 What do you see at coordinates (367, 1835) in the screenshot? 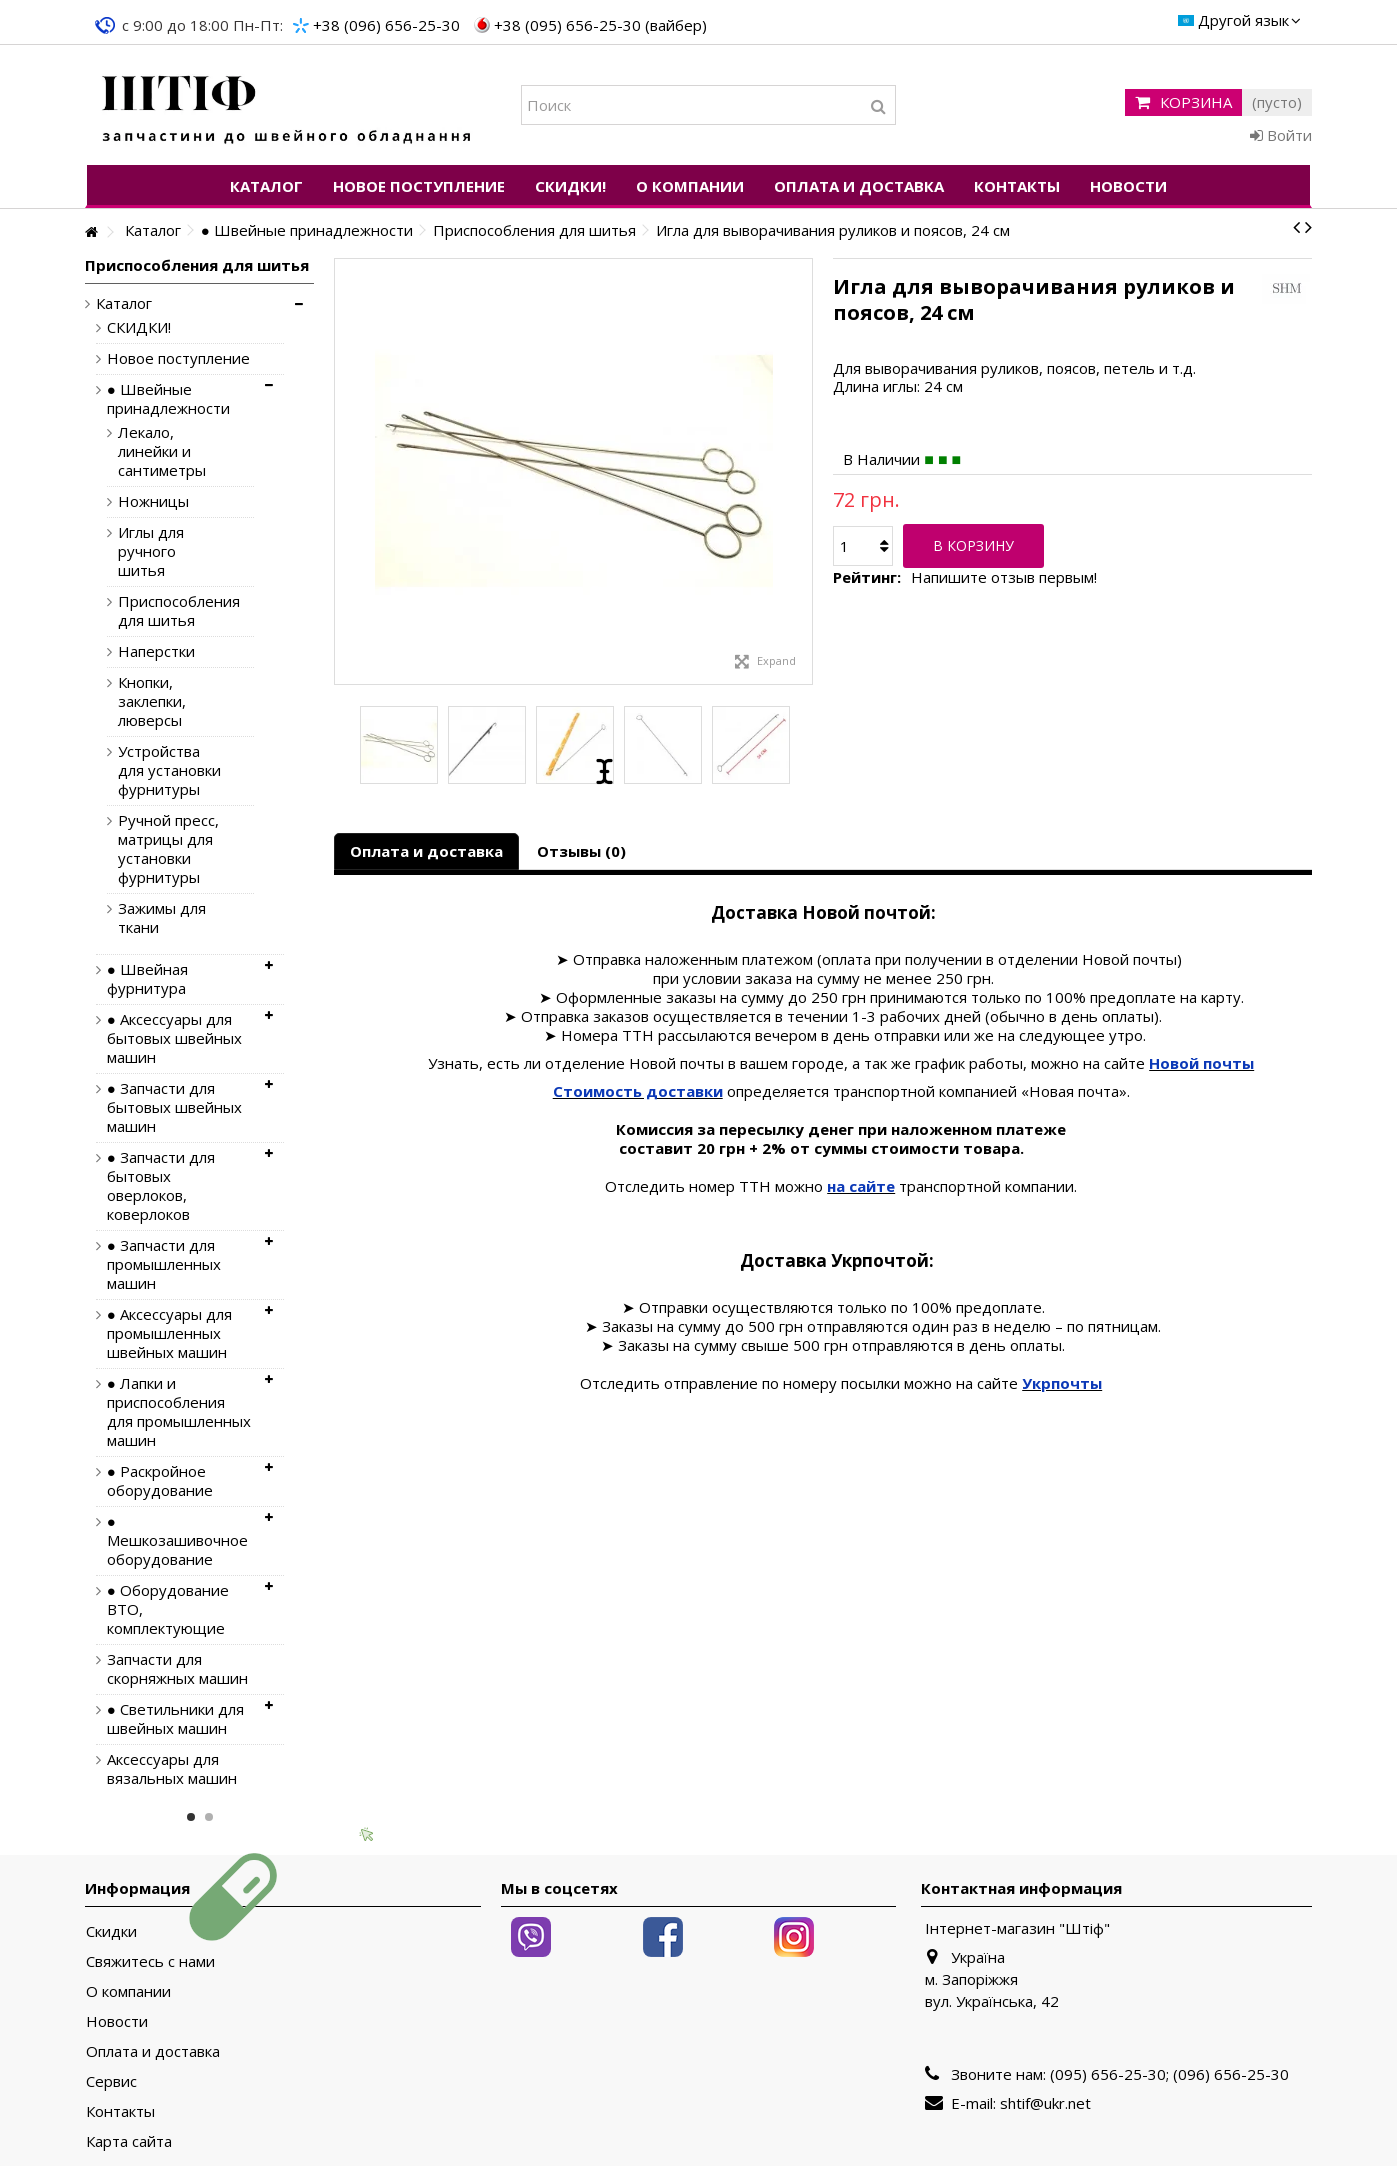
I see `click or tap to interact` at bounding box center [367, 1835].